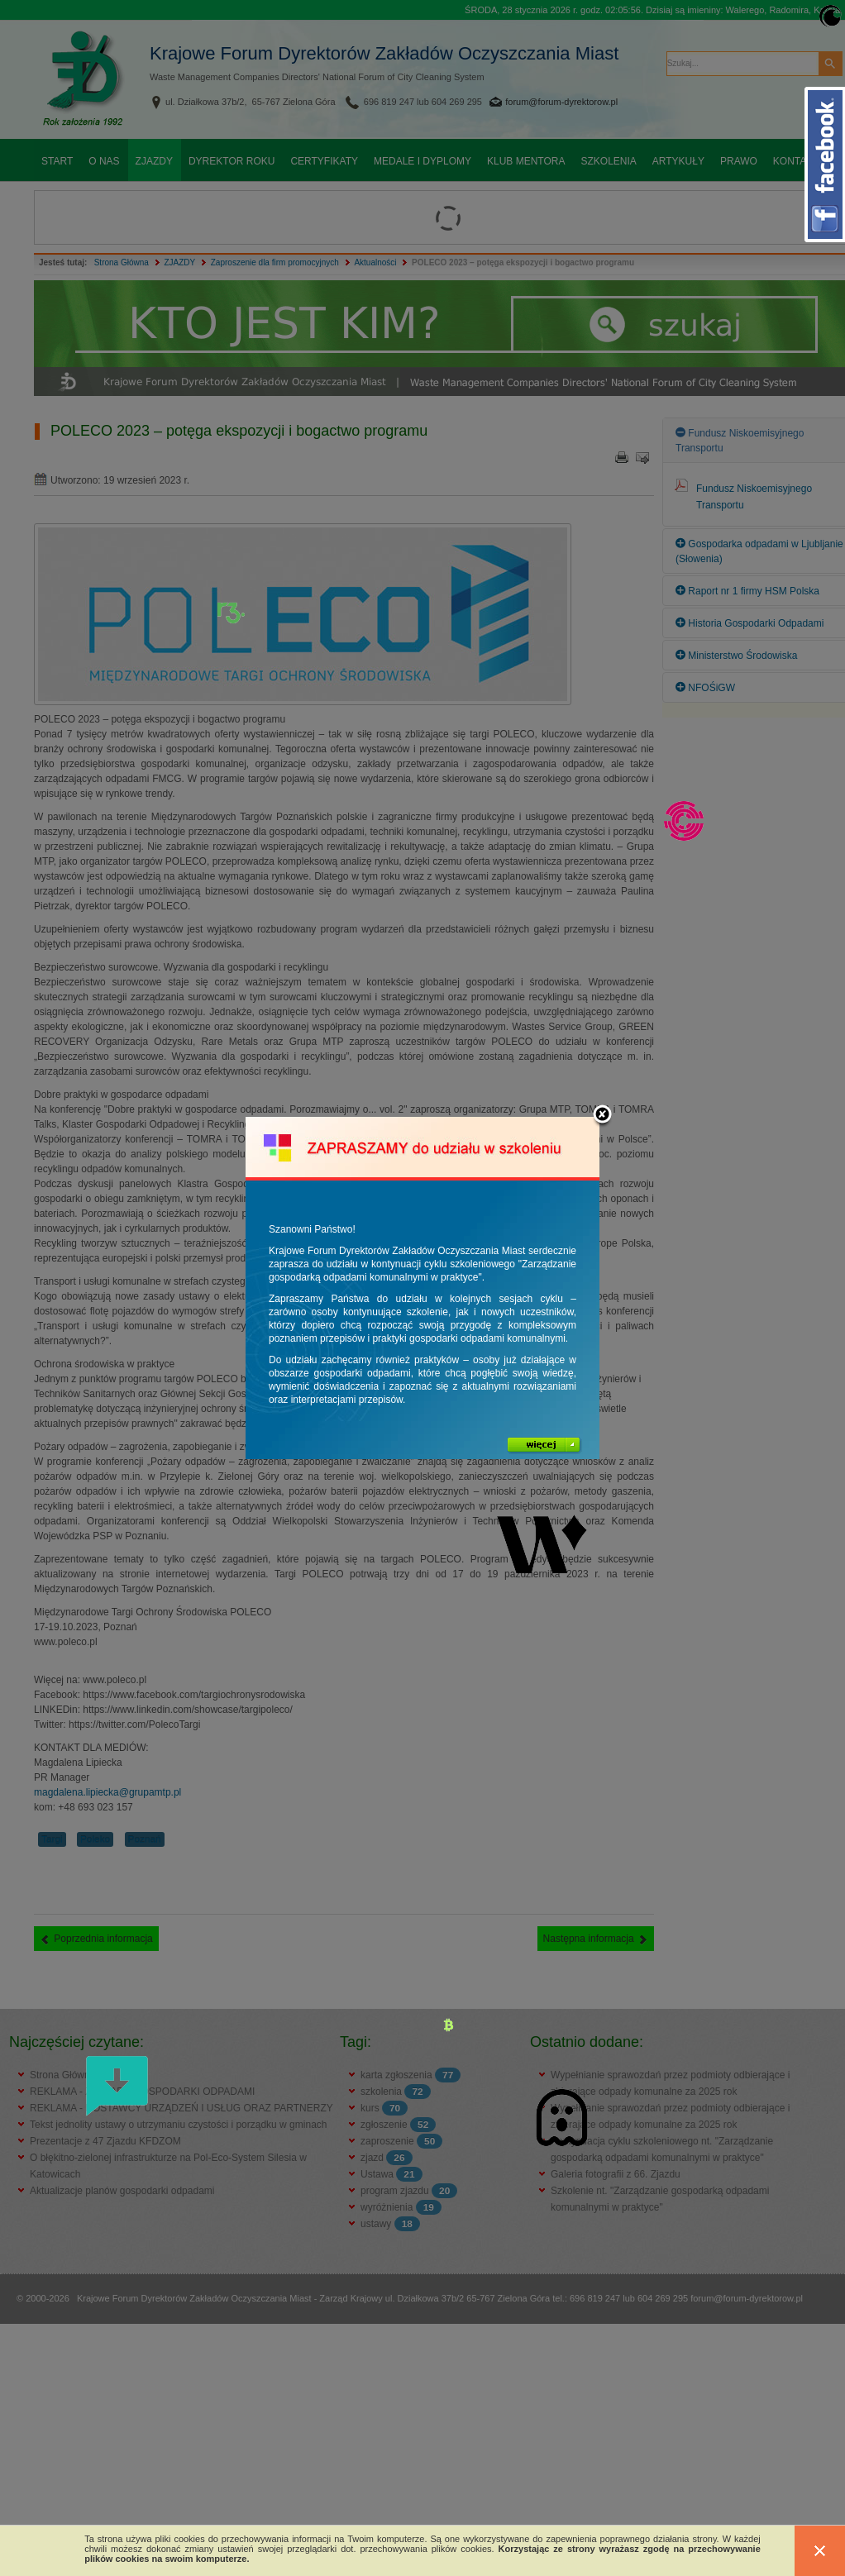  I want to click on toggle ghost mode or anonymous browsing, so click(561, 2117).